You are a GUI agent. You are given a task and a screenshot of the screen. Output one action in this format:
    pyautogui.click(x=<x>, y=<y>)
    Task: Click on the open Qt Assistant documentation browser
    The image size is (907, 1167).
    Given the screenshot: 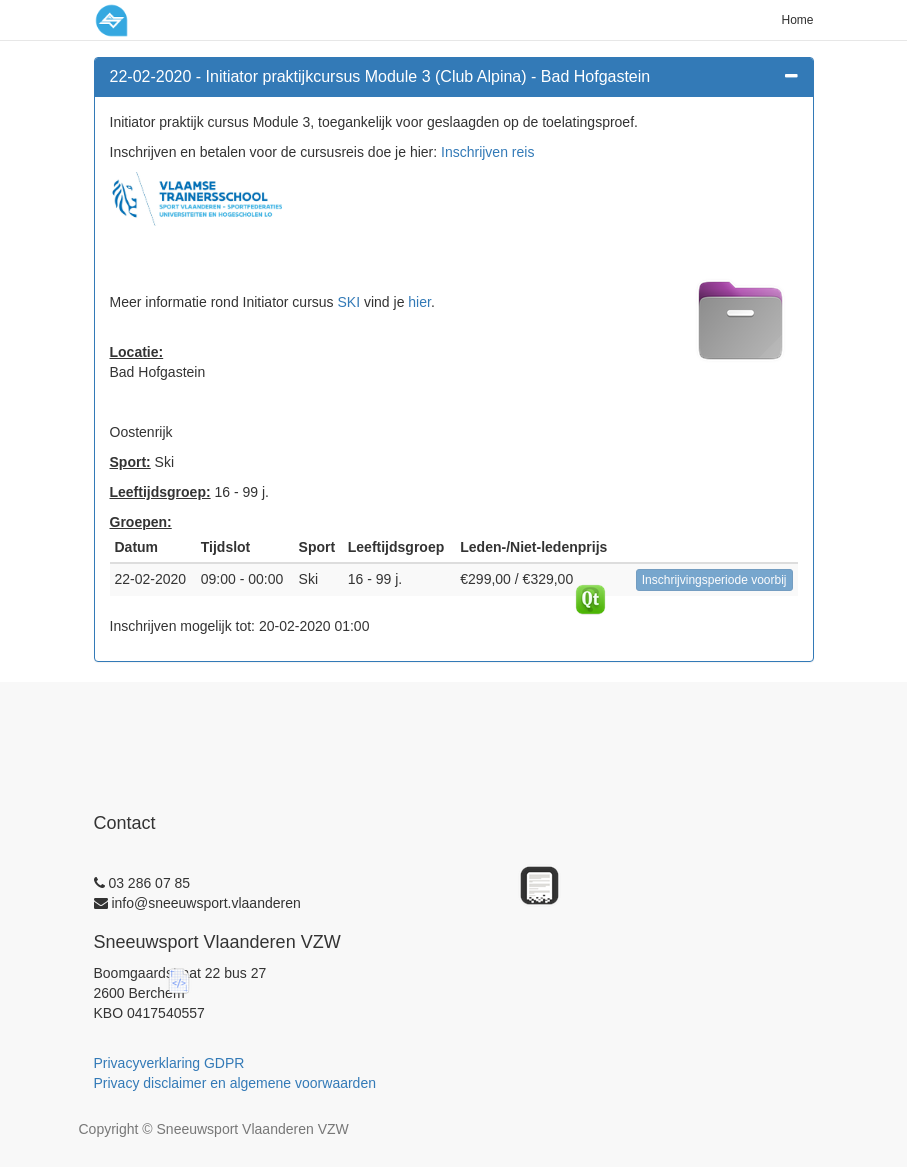 What is the action you would take?
    pyautogui.click(x=590, y=599)
    